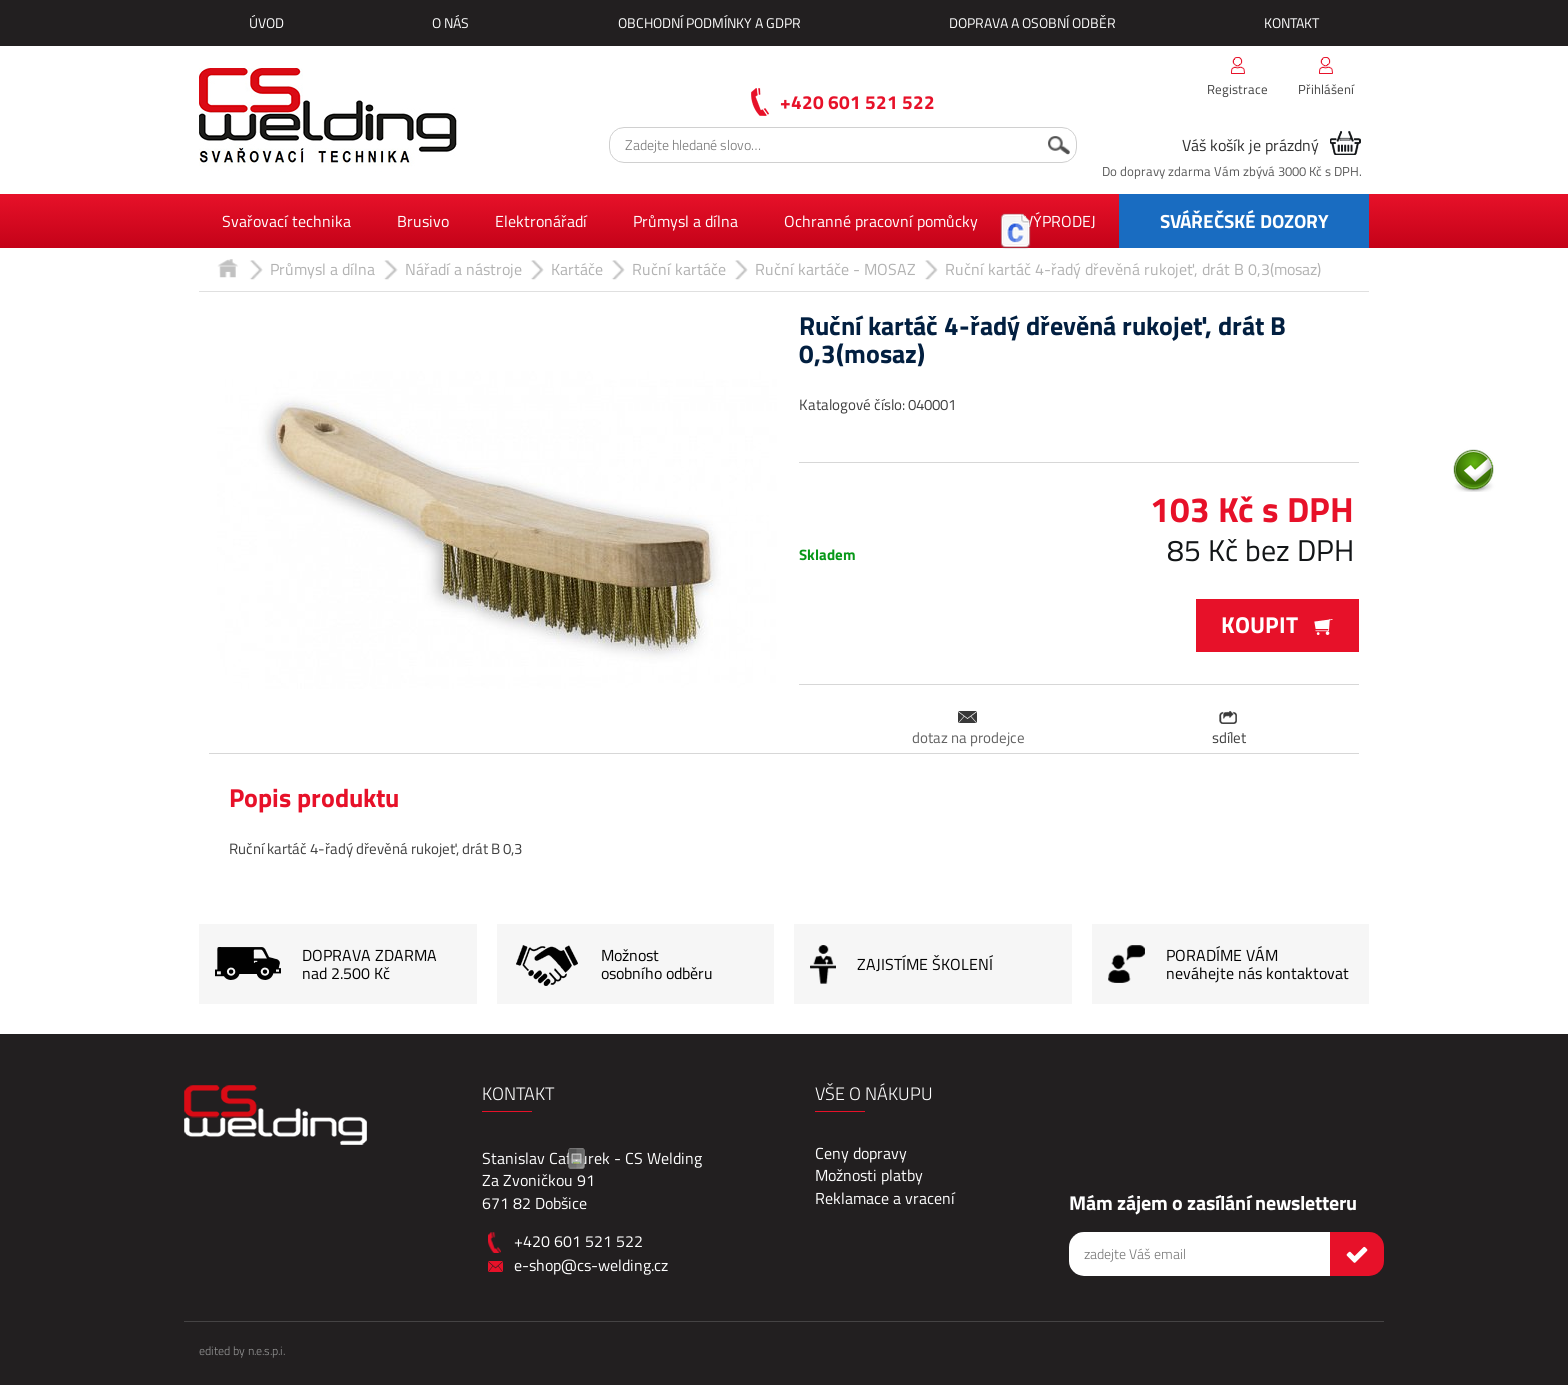 This screenshot has height=1385, width=1568. I want to click on indicates a default or selected item, so click(1474, 470).